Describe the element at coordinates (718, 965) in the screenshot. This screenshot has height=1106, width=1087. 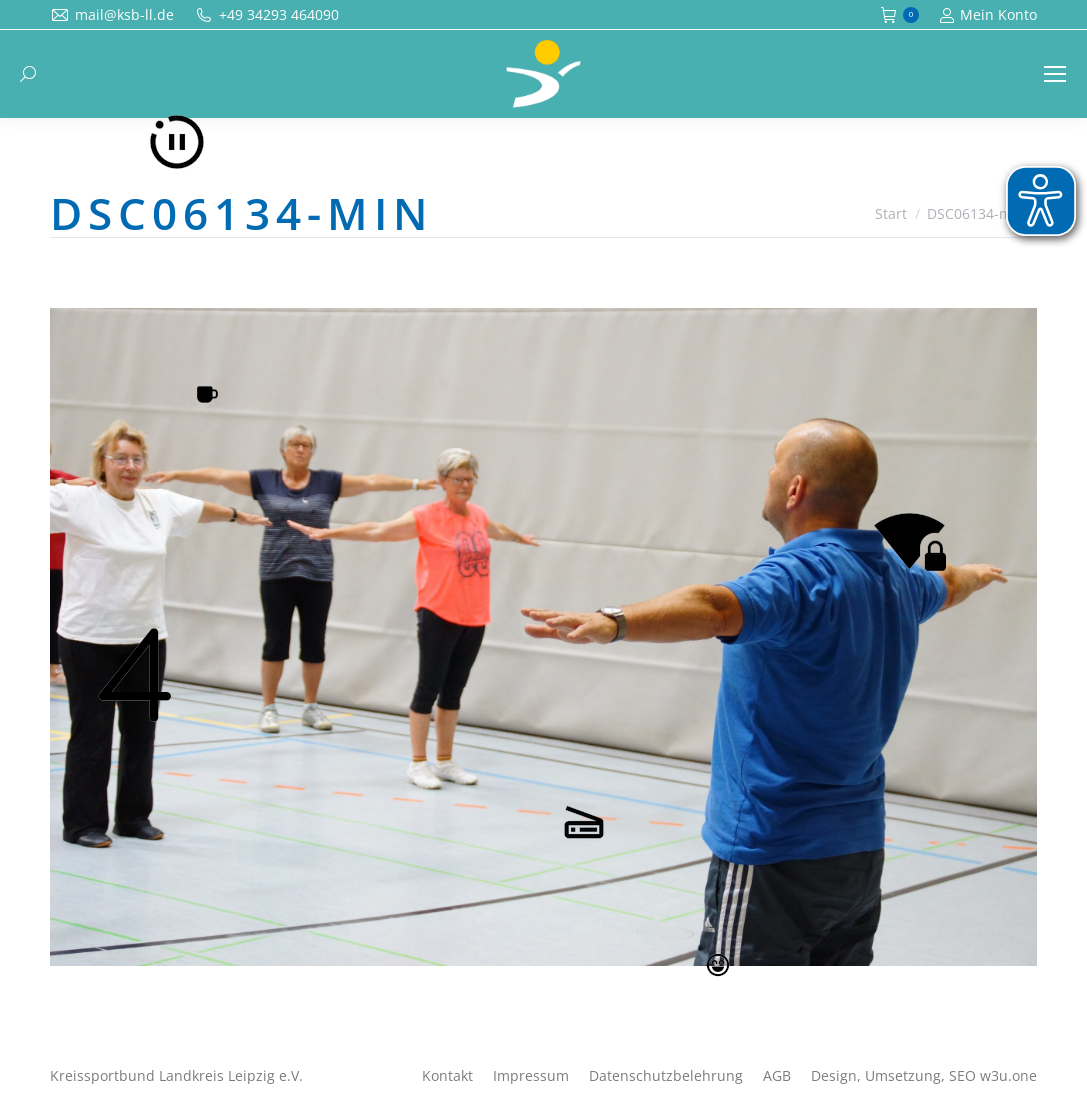
I see `react with a laughing emoji` at that location.